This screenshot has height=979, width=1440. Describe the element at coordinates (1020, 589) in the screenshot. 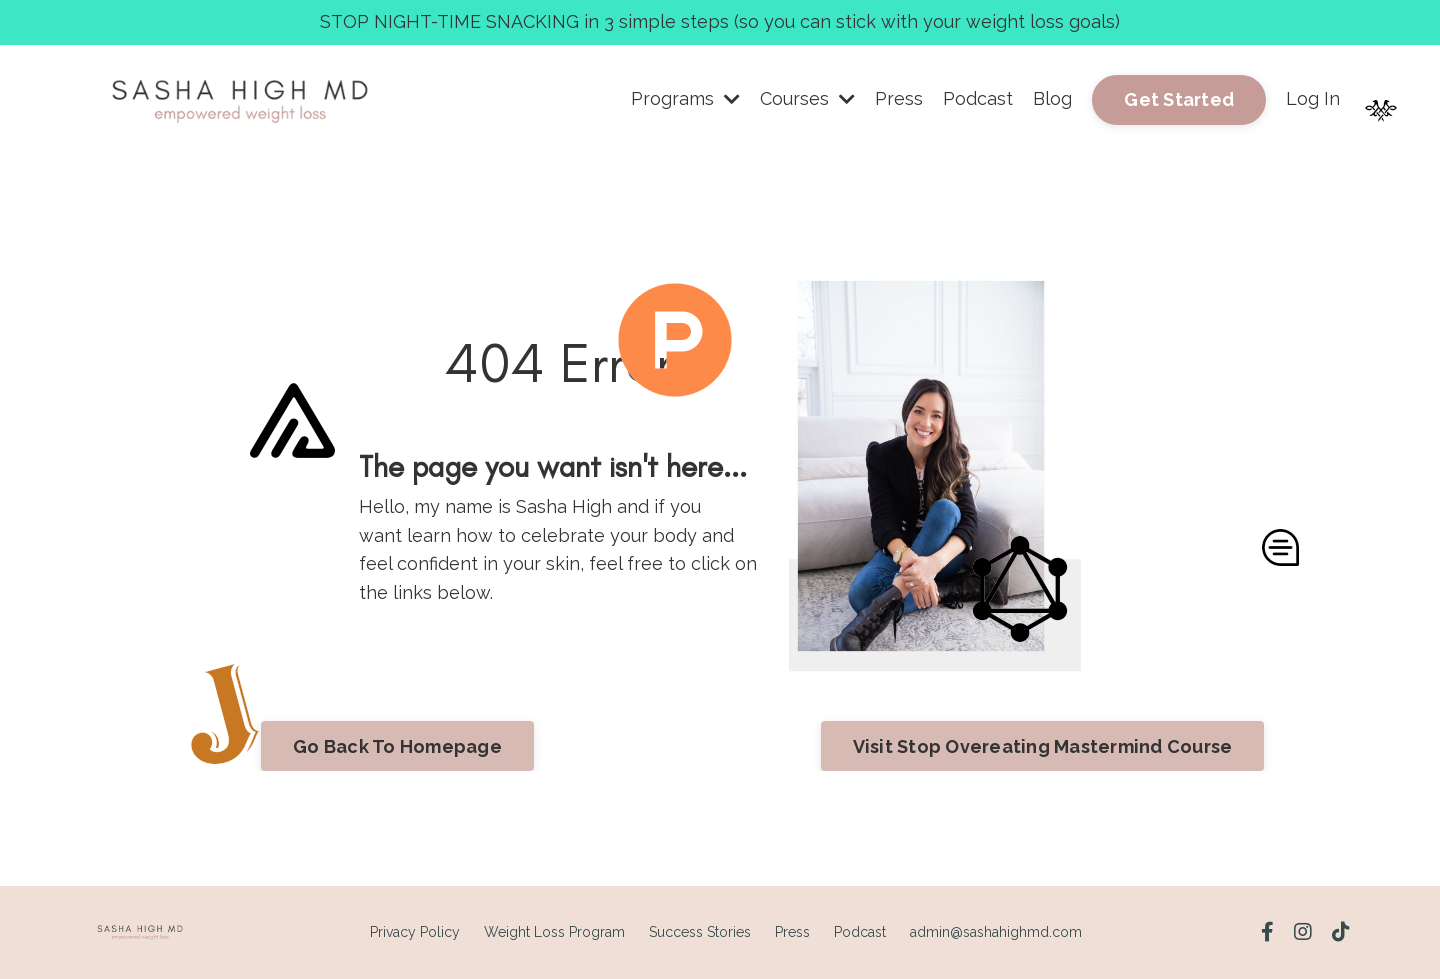

I see `graphql api or technology indicator` at that location.